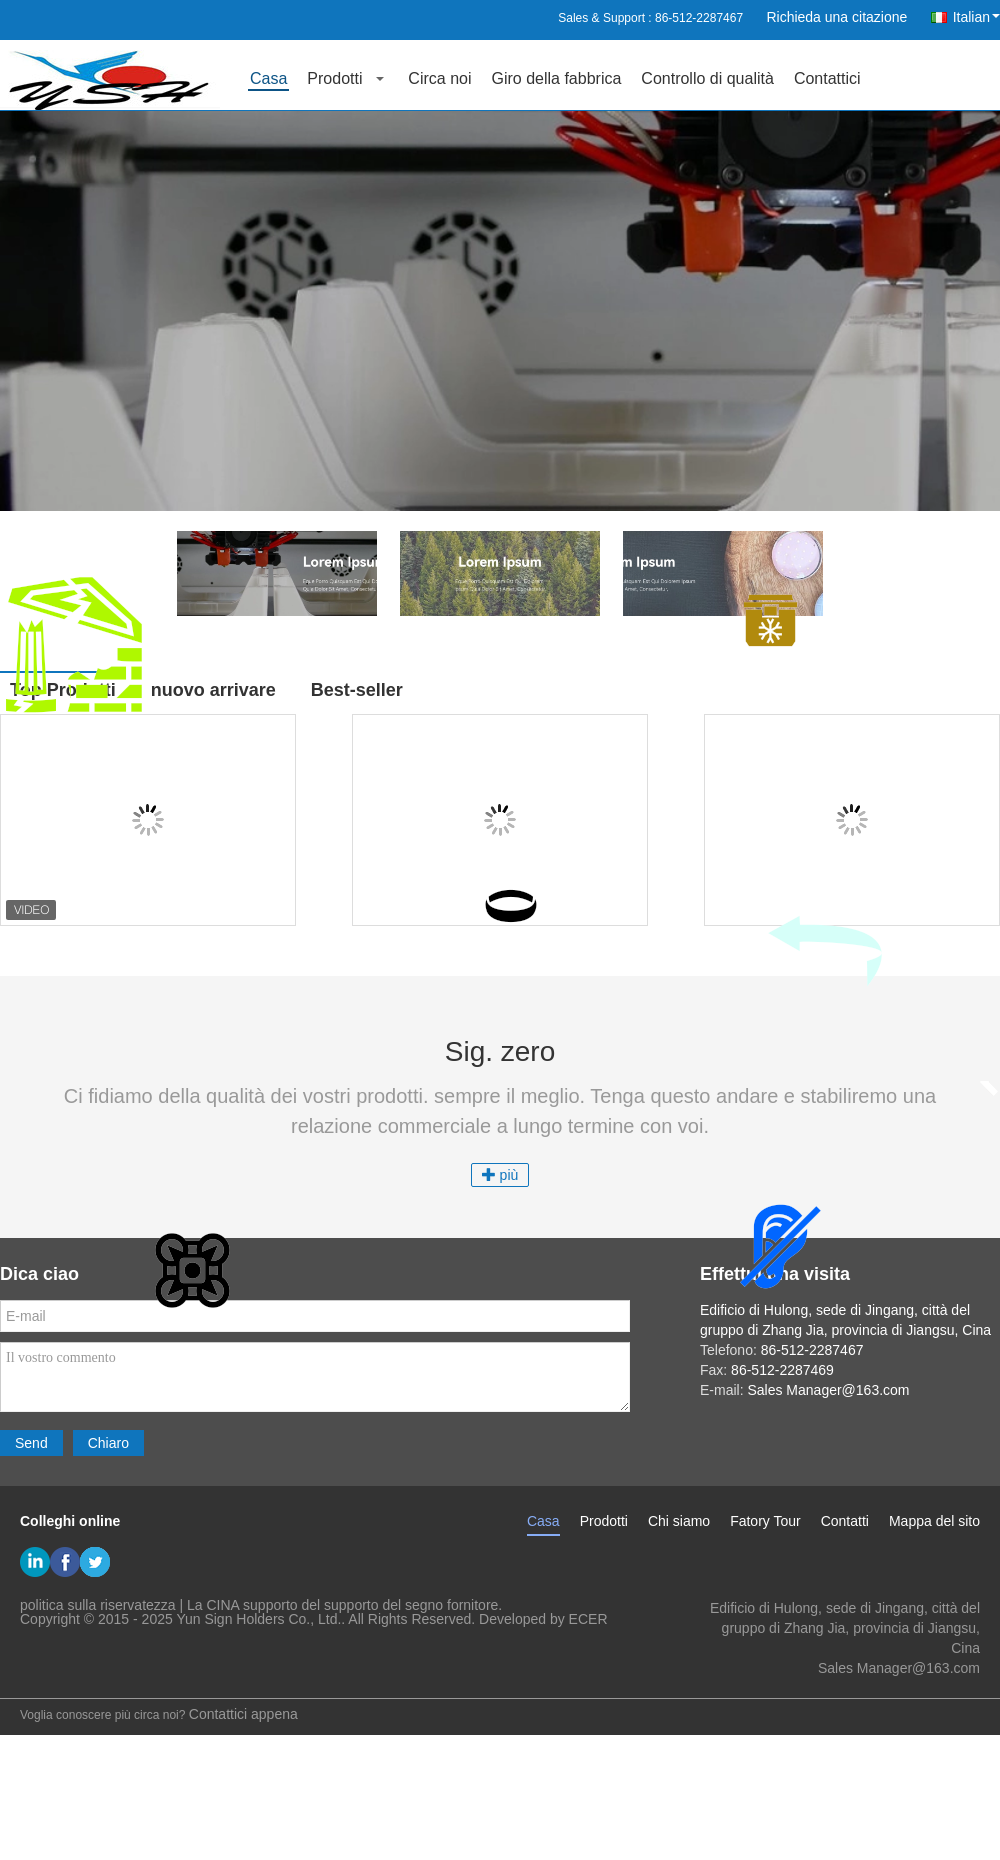 Image resolution: width=1000 pixels, height=1860 pixels. I want to click on launch drone or quadcopter controls, so click(192, 1270).